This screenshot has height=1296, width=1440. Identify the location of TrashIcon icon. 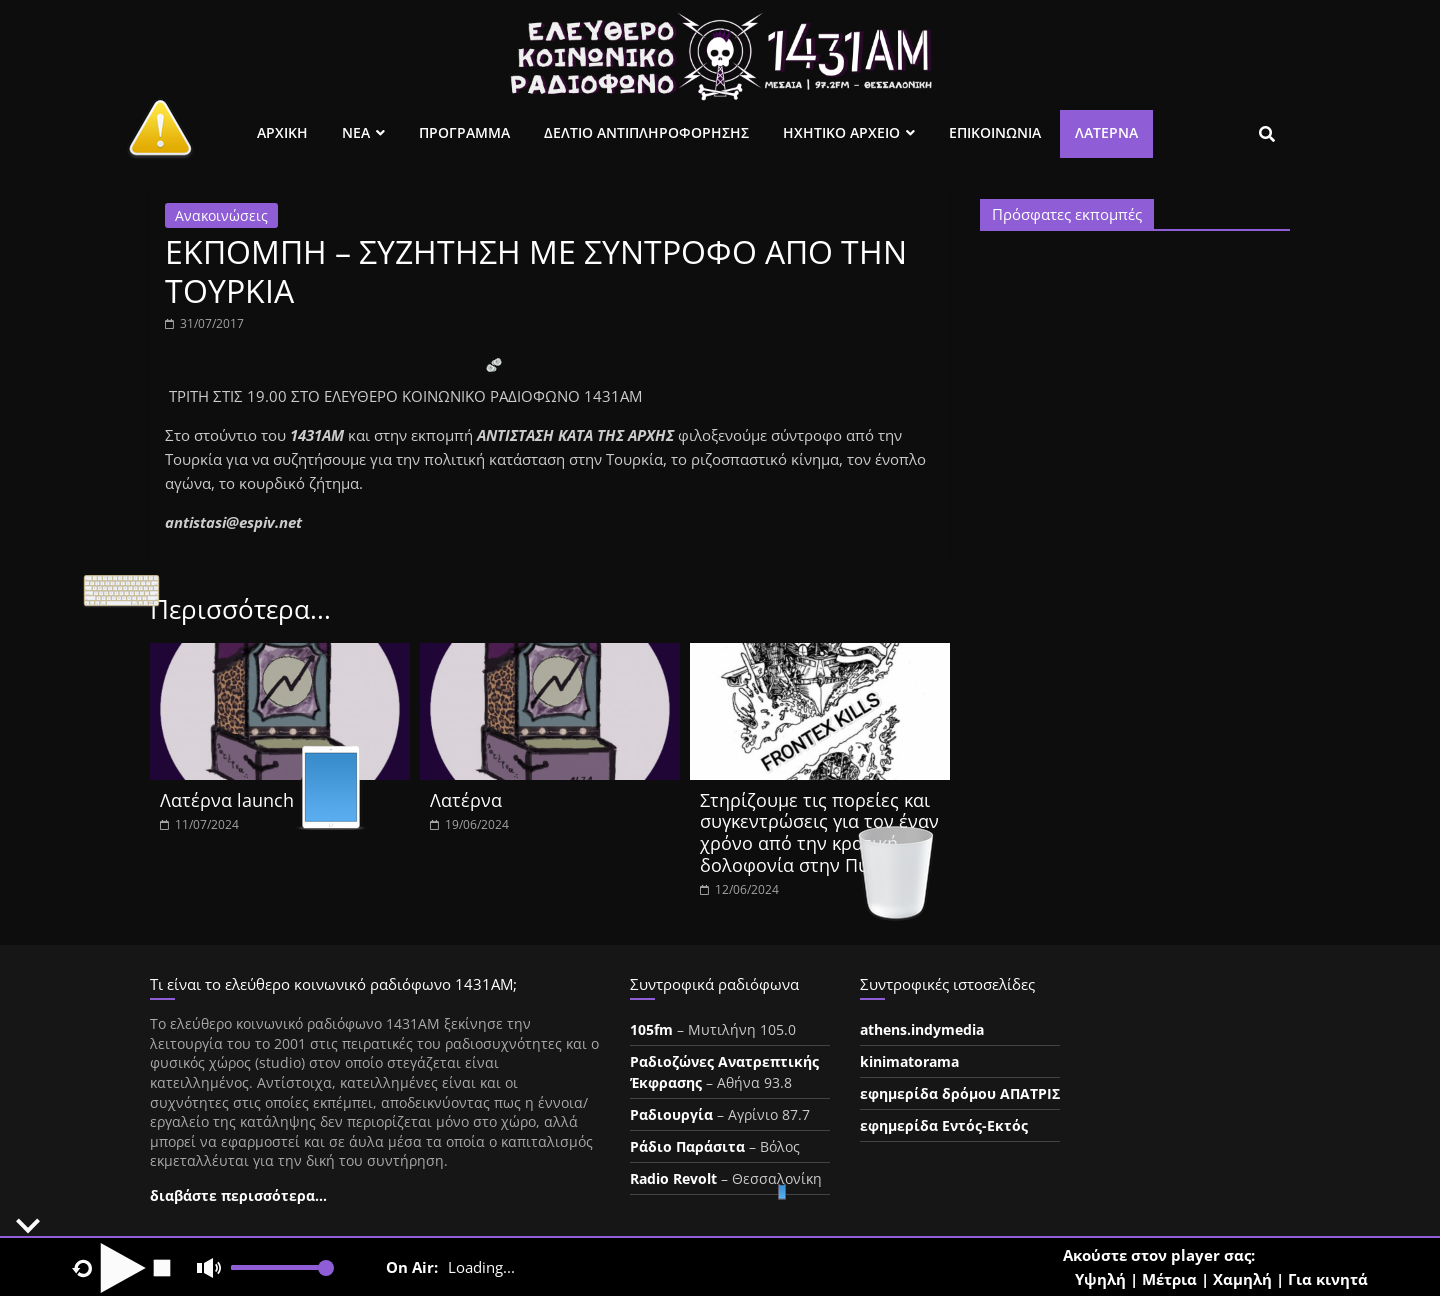
(896, 872).